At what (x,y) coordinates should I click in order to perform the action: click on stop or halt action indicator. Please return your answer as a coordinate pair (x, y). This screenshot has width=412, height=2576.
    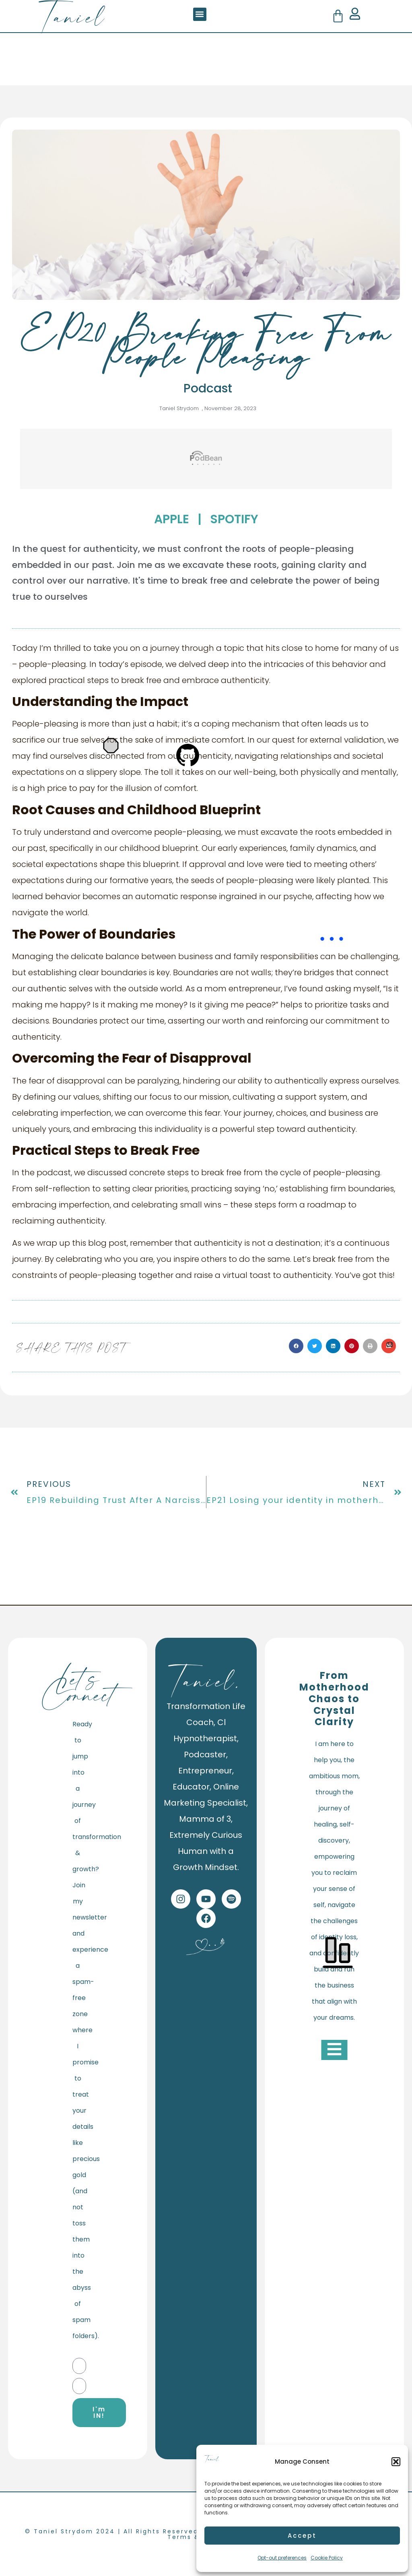
    Looking at the image, I should click on (111, 745).